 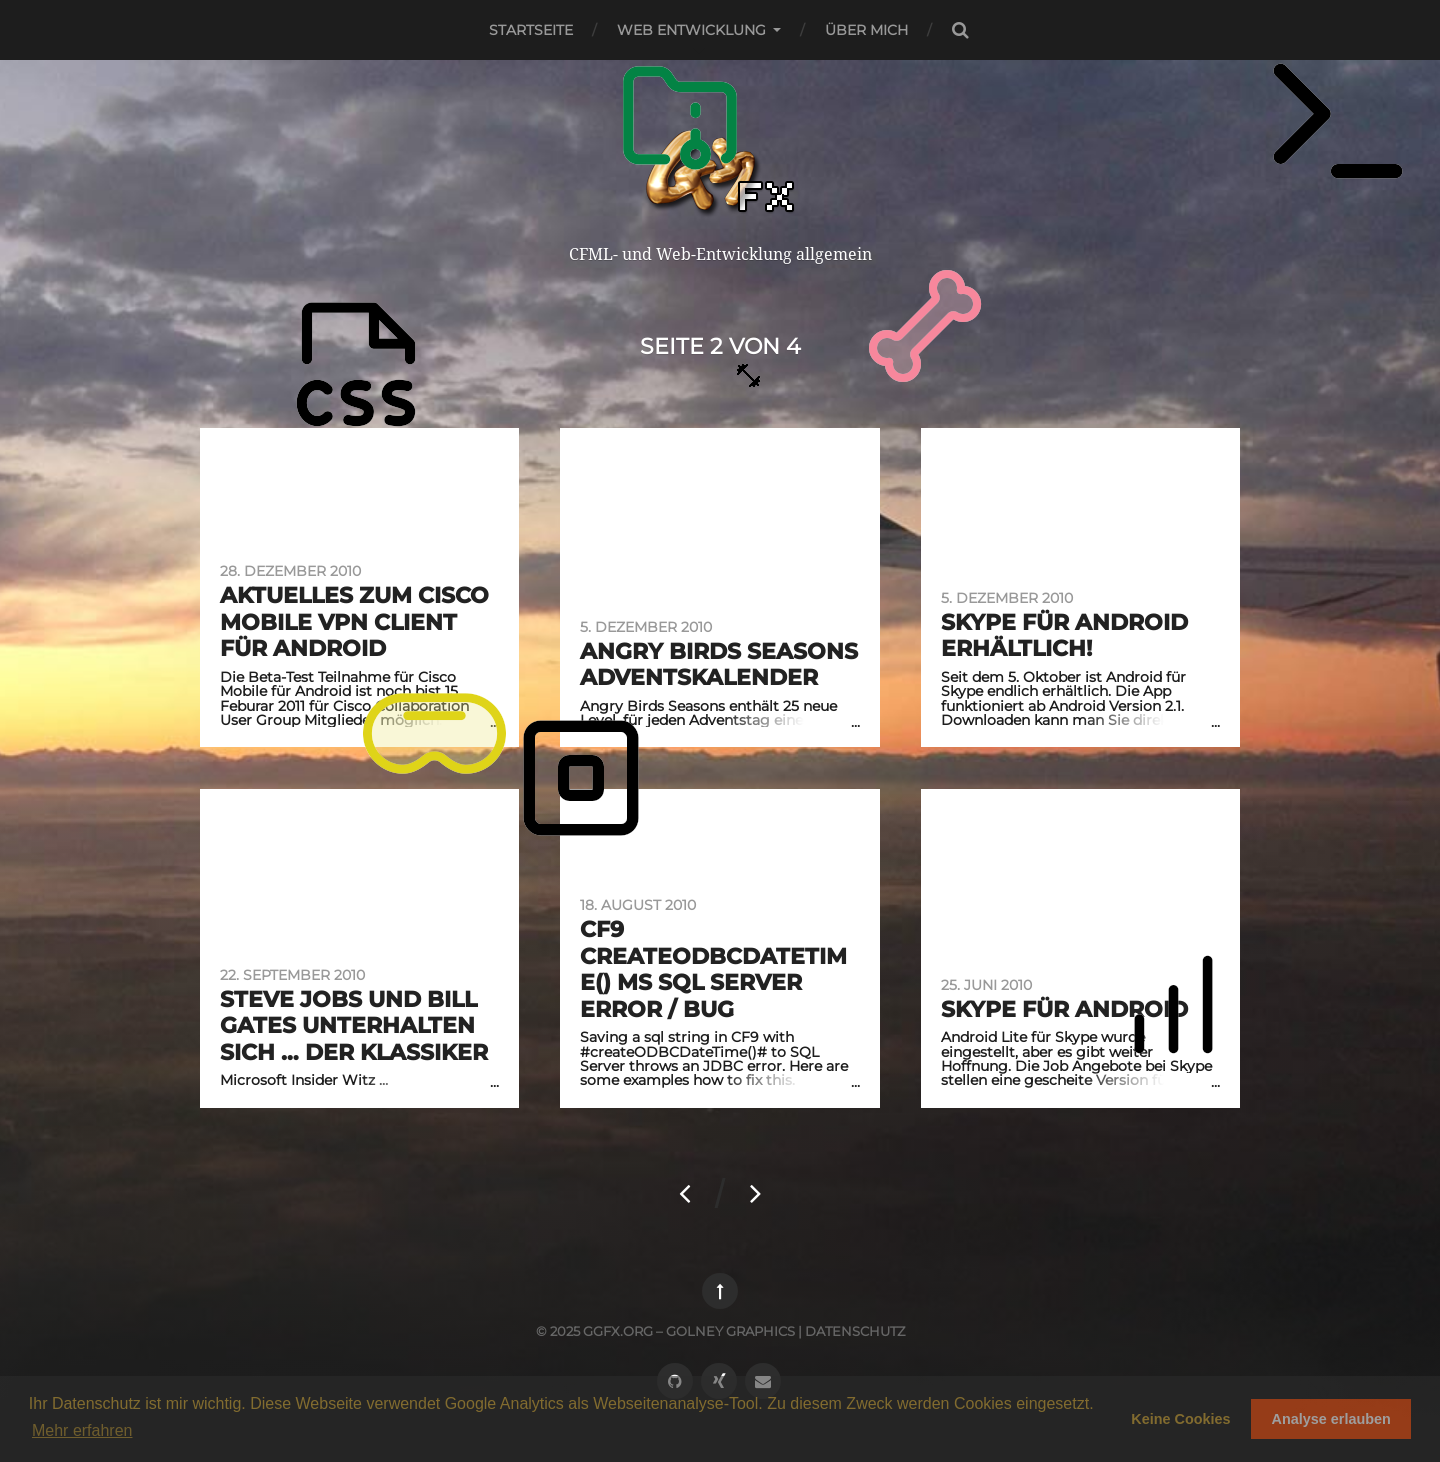 I want to click on stop media playback, so click(x=581, y=778).